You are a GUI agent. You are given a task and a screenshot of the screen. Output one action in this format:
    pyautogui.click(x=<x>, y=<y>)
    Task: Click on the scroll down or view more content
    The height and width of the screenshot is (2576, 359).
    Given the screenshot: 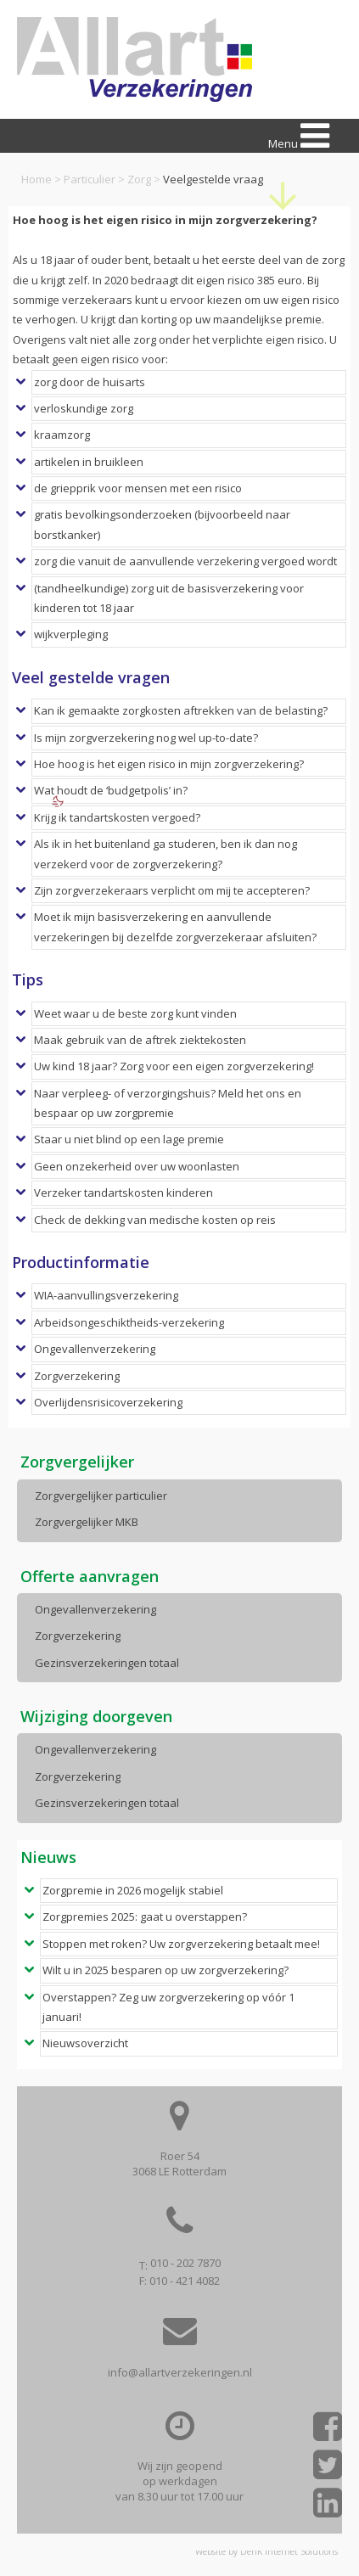 What is the action you would take?
    pyautogui.click(x=283, y=196)
    